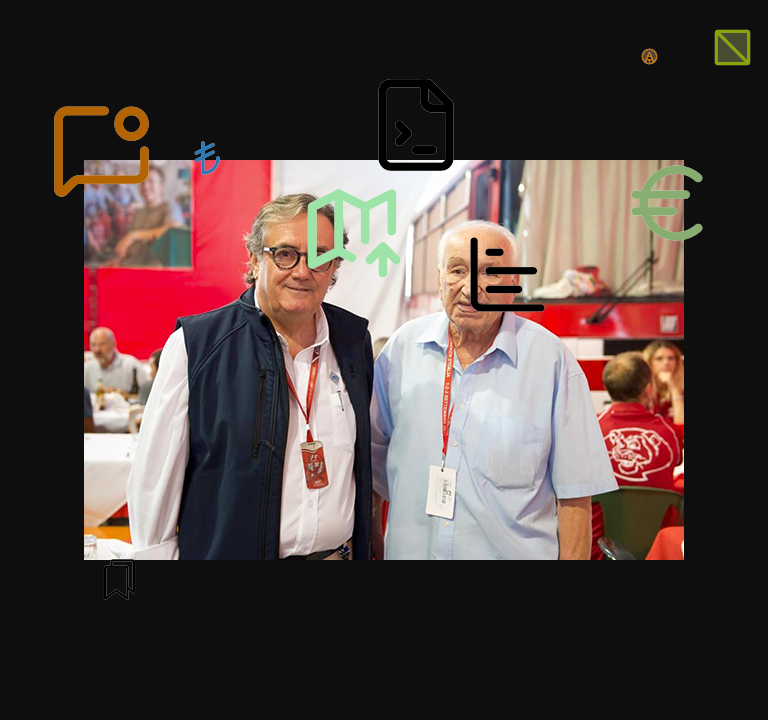 Image resolution: width=768 pixels, height=720 pixels. What do you see at coordinates (732, 47) in the screenshot?
I see `indicates missing or unavailable image content` at bounding box center [732, 47].